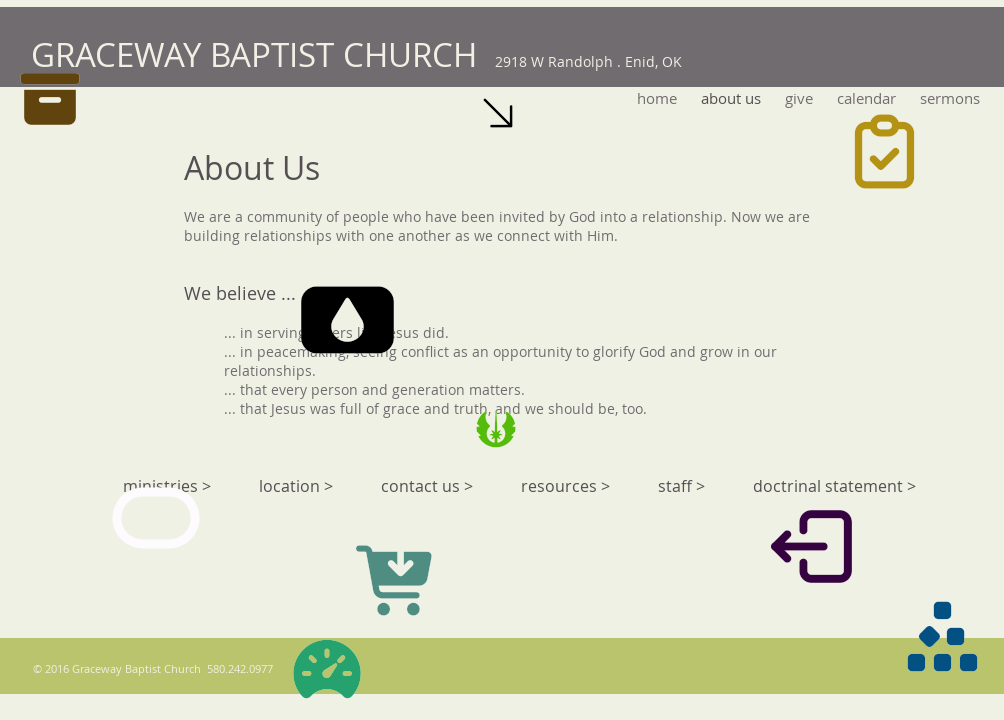 The height and width of the screenshot is (720, 1004). I want to click on navigate to the next item diagonally, so click(498, 113).